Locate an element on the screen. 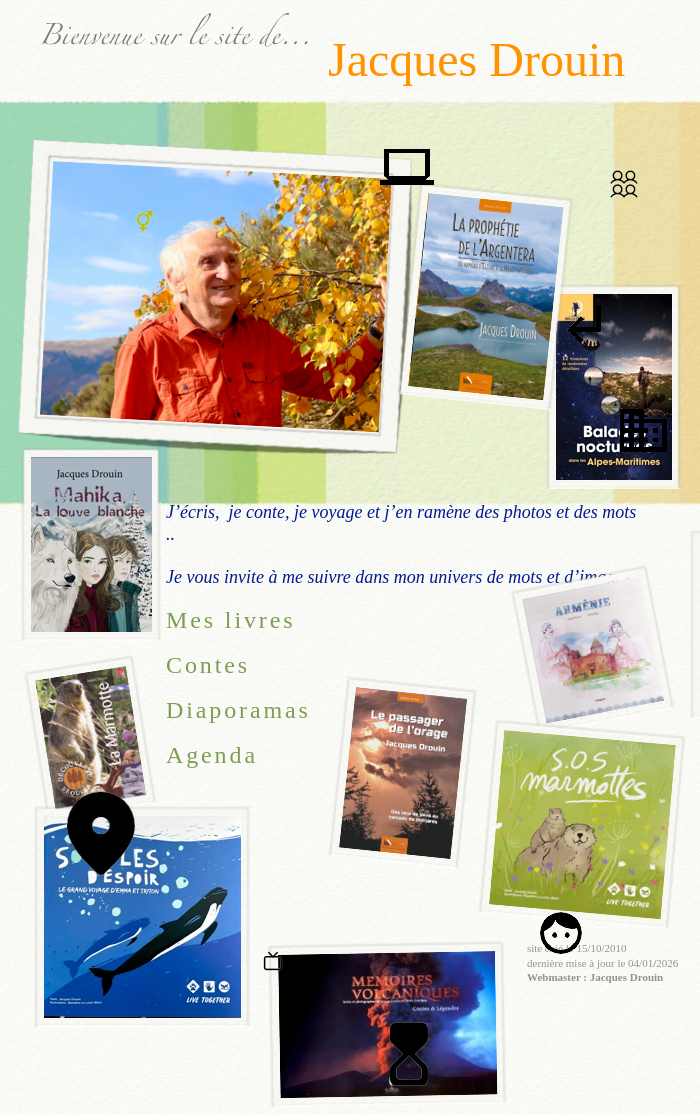  indicates intersex gender identity option is located at coordinates (144, 221).